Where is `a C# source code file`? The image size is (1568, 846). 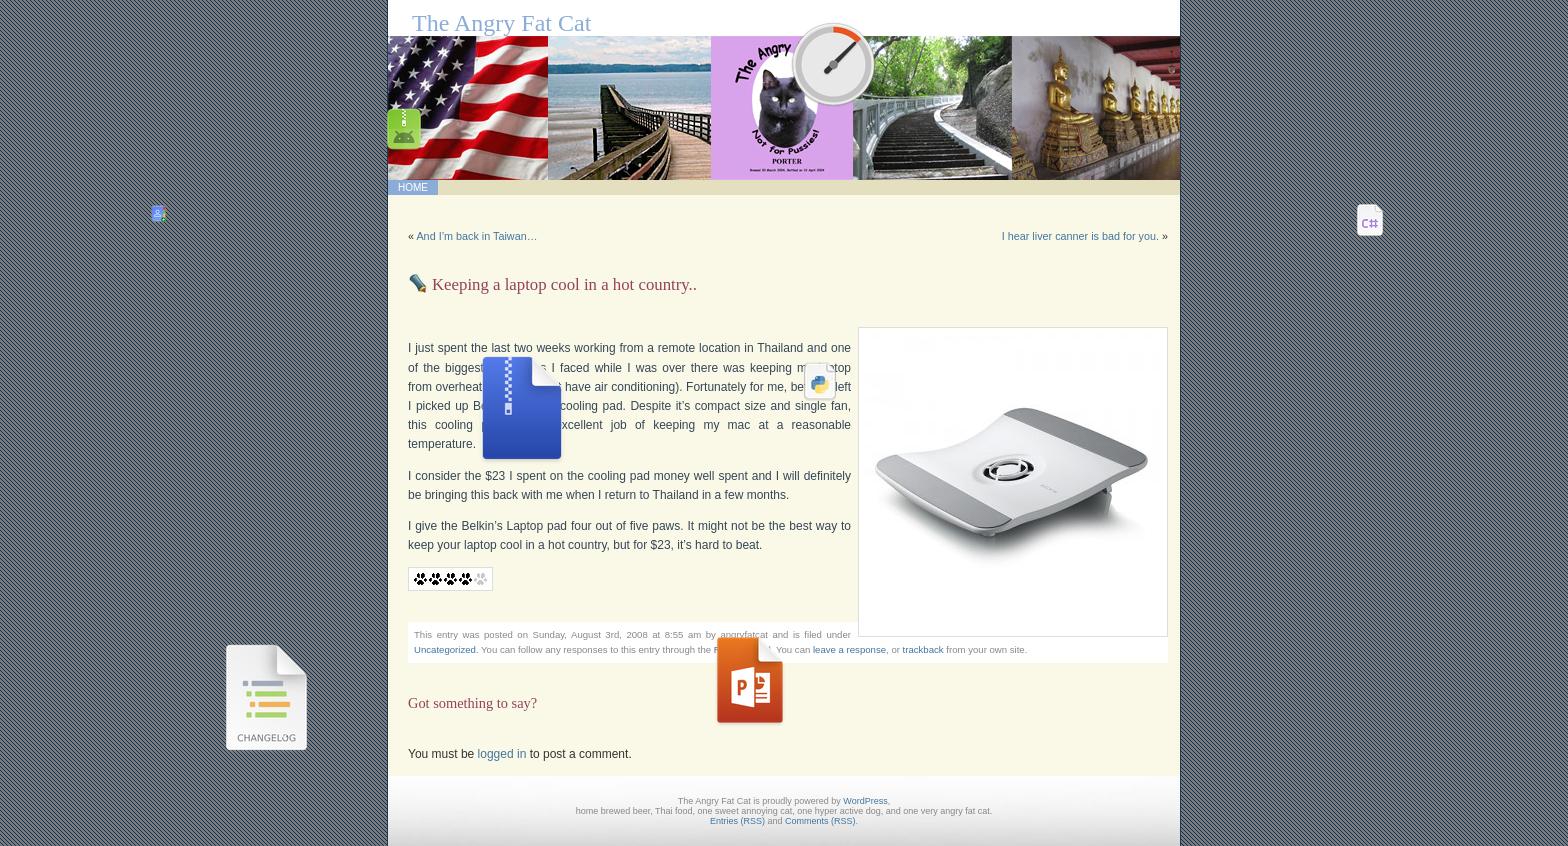 a C# source code file is located at coordinates (1370, 220).